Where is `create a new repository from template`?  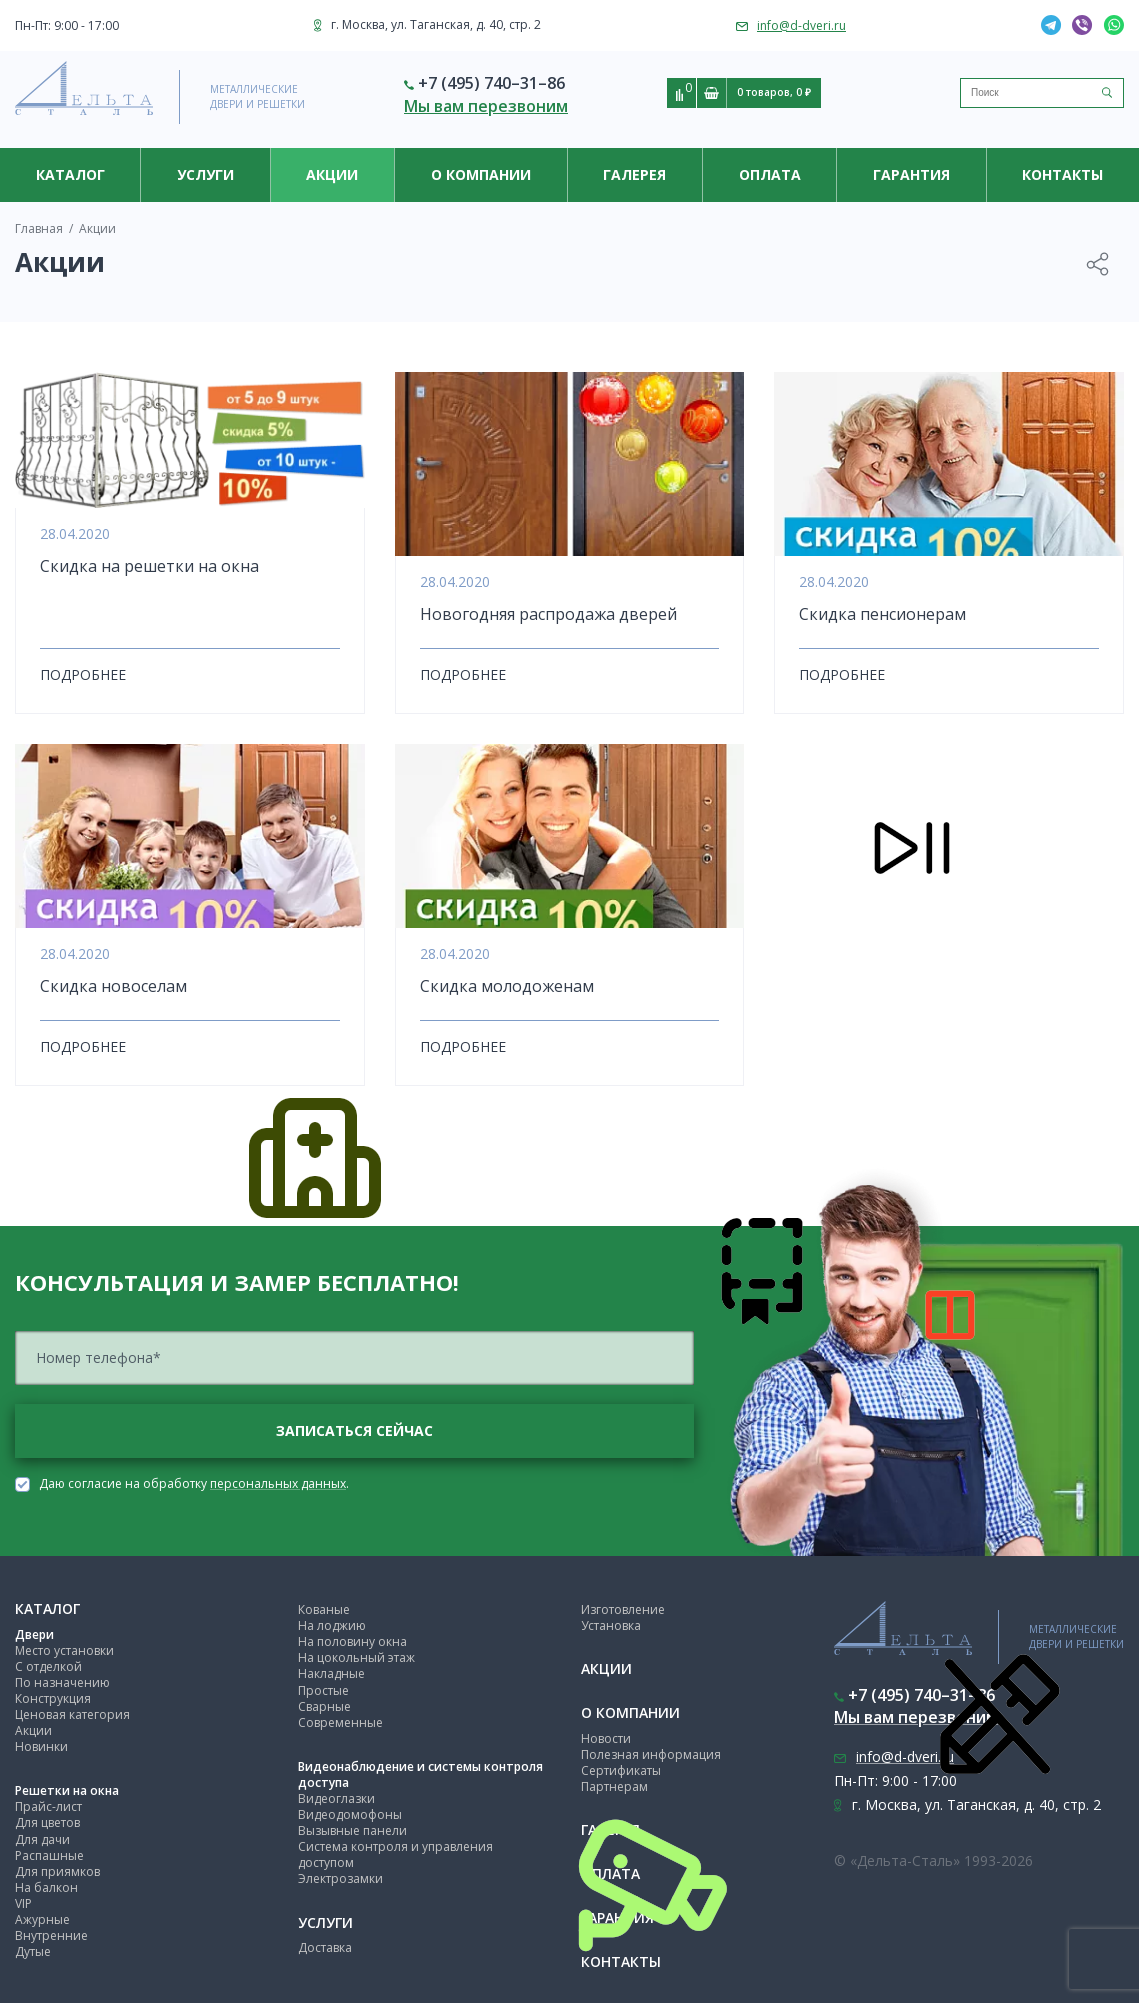
create a new repository from template is located at coordinates (762, 1272).